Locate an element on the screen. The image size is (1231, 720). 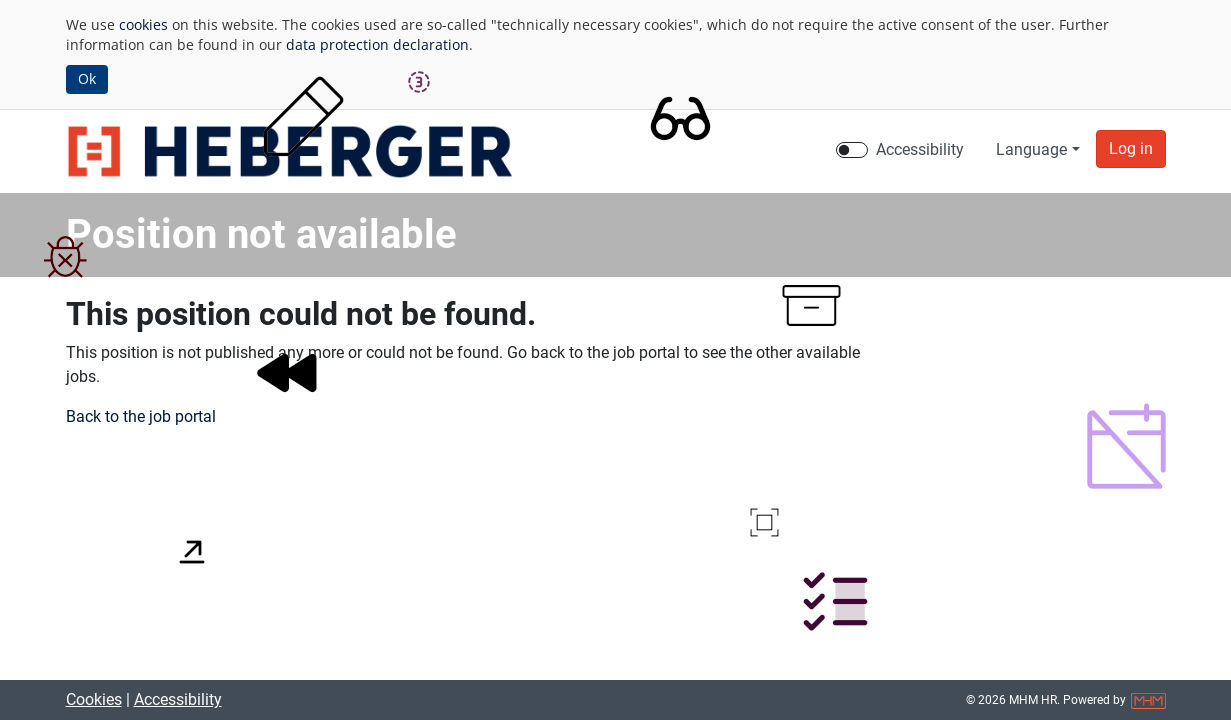
open link in new window or tab is located at coordinates (192, 551).